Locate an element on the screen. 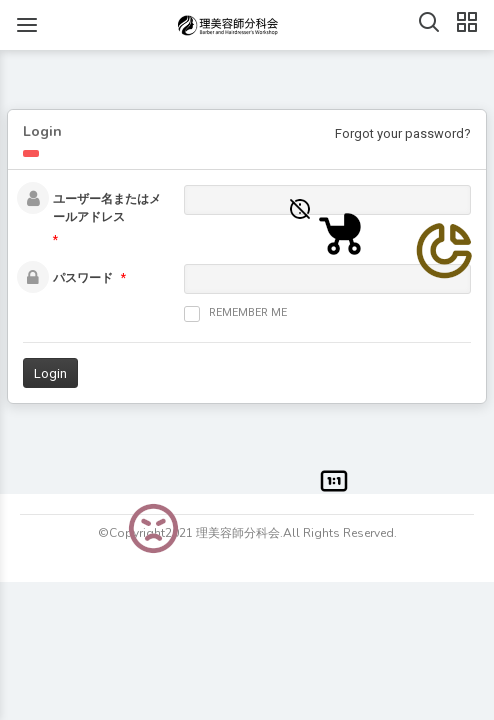  view analytics or statistics breakdown is located at coordinates (444, 250).